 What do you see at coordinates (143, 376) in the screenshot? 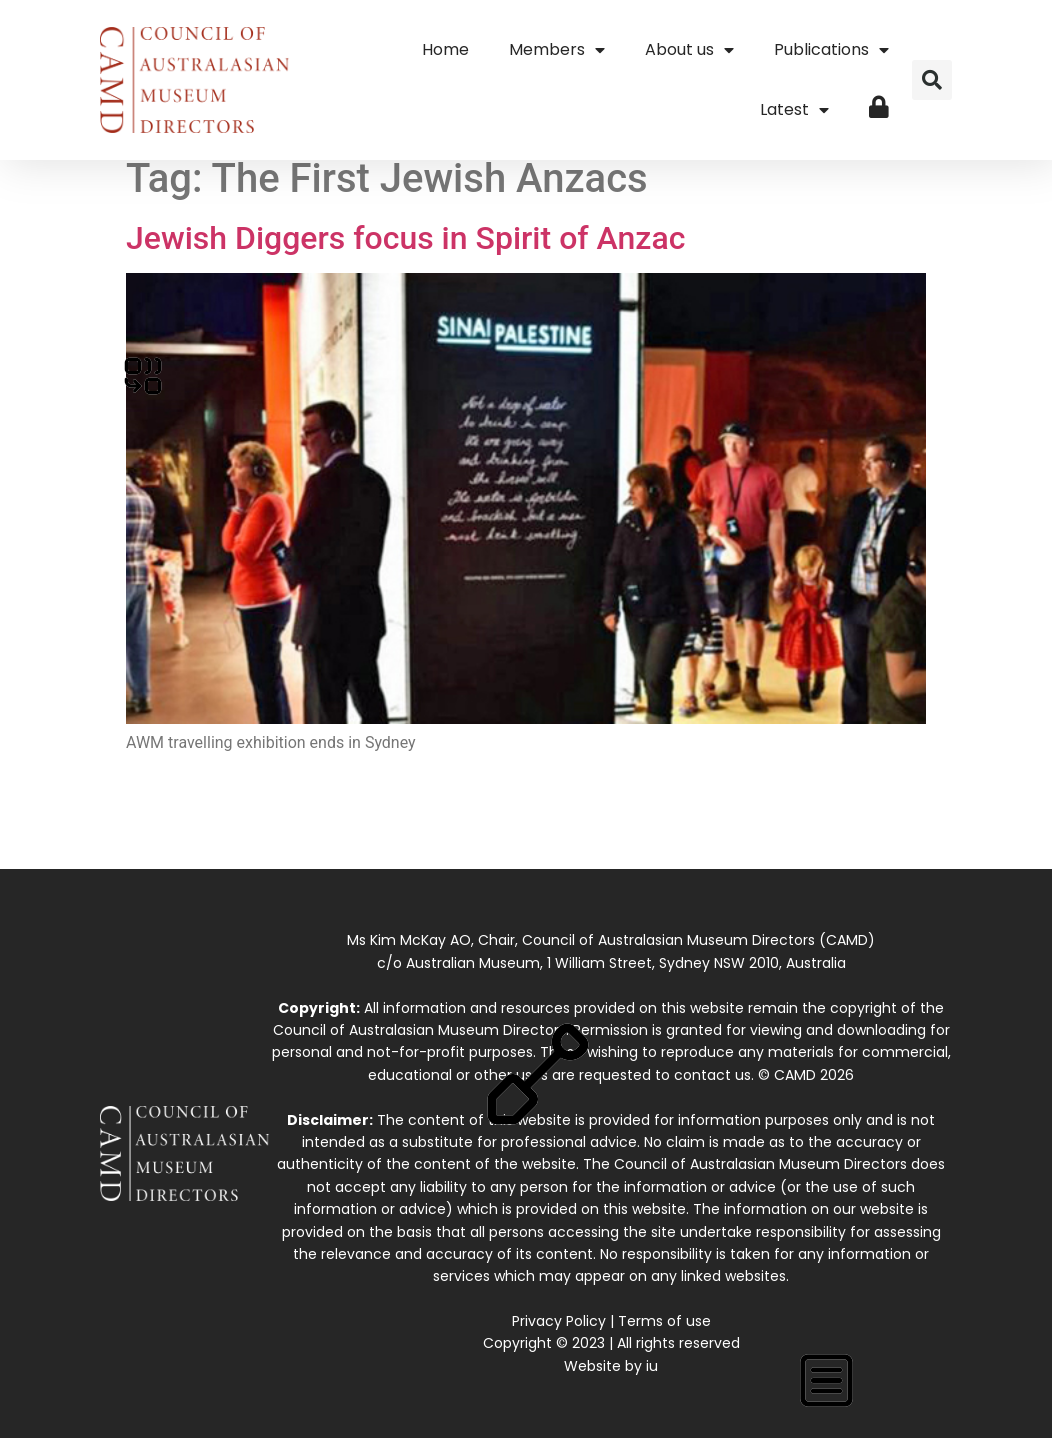
I see `merge or combine selected items` at bounding box center [143, 376].